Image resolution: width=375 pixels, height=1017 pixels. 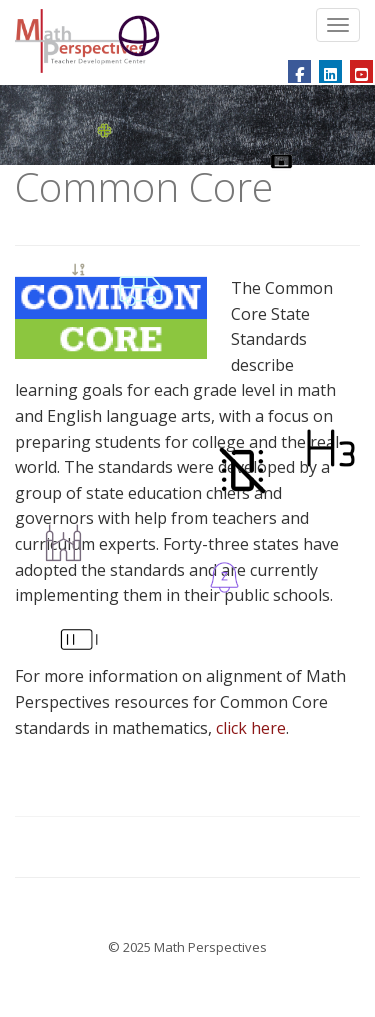 I want to click on container disabled or unavailable, so click(x=242, y=470).